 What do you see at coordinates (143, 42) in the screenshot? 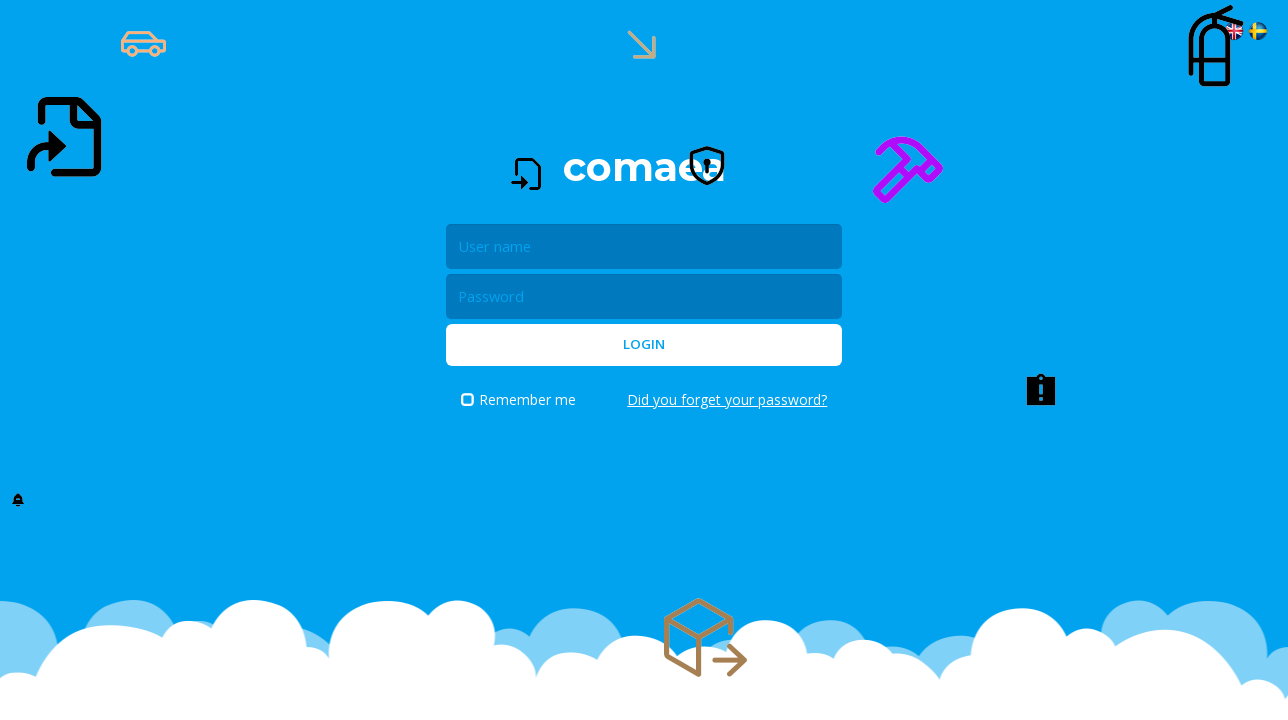
I see `select car or vehicle mode` at bounding box center [143, 42].